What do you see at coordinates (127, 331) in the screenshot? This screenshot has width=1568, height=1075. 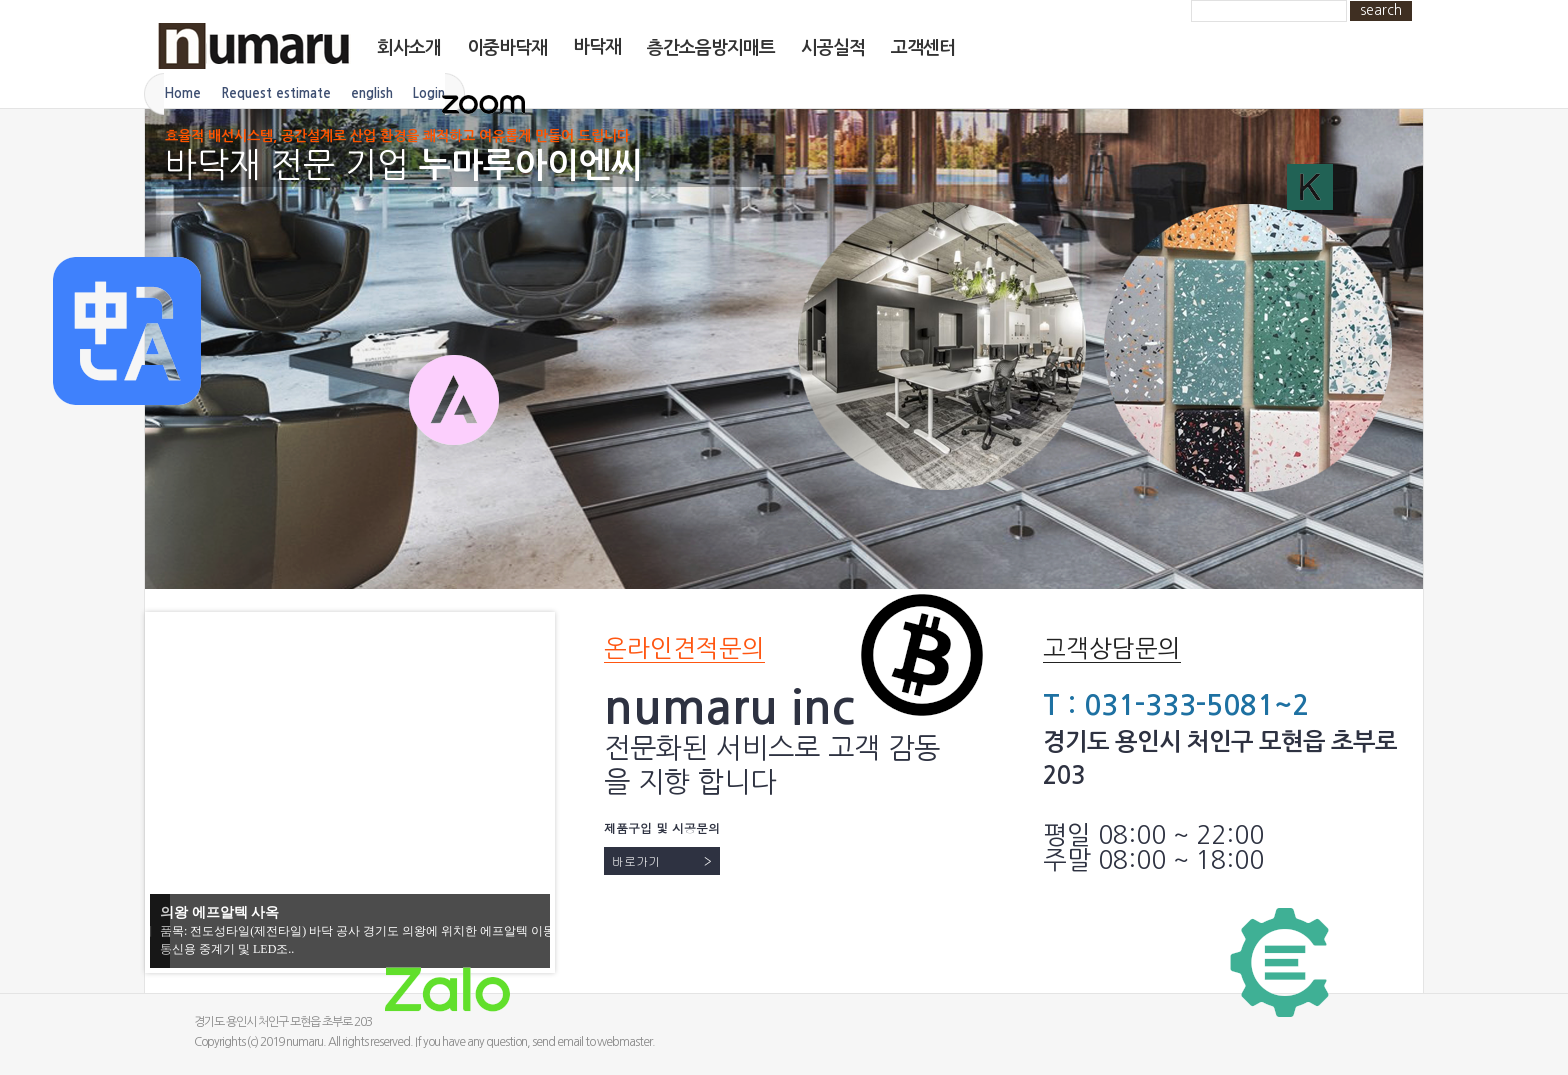 I see `open immersive translate extension` at bounding box center [127, 331].